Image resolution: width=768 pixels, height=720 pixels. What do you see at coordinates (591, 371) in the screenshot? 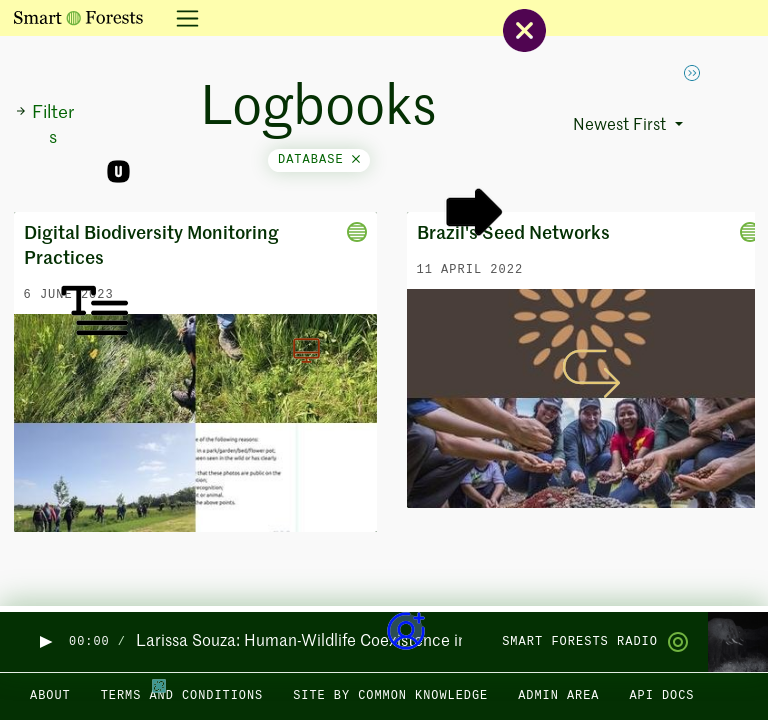
I see `redo or repeat last action` at bounding box center [591, 371].